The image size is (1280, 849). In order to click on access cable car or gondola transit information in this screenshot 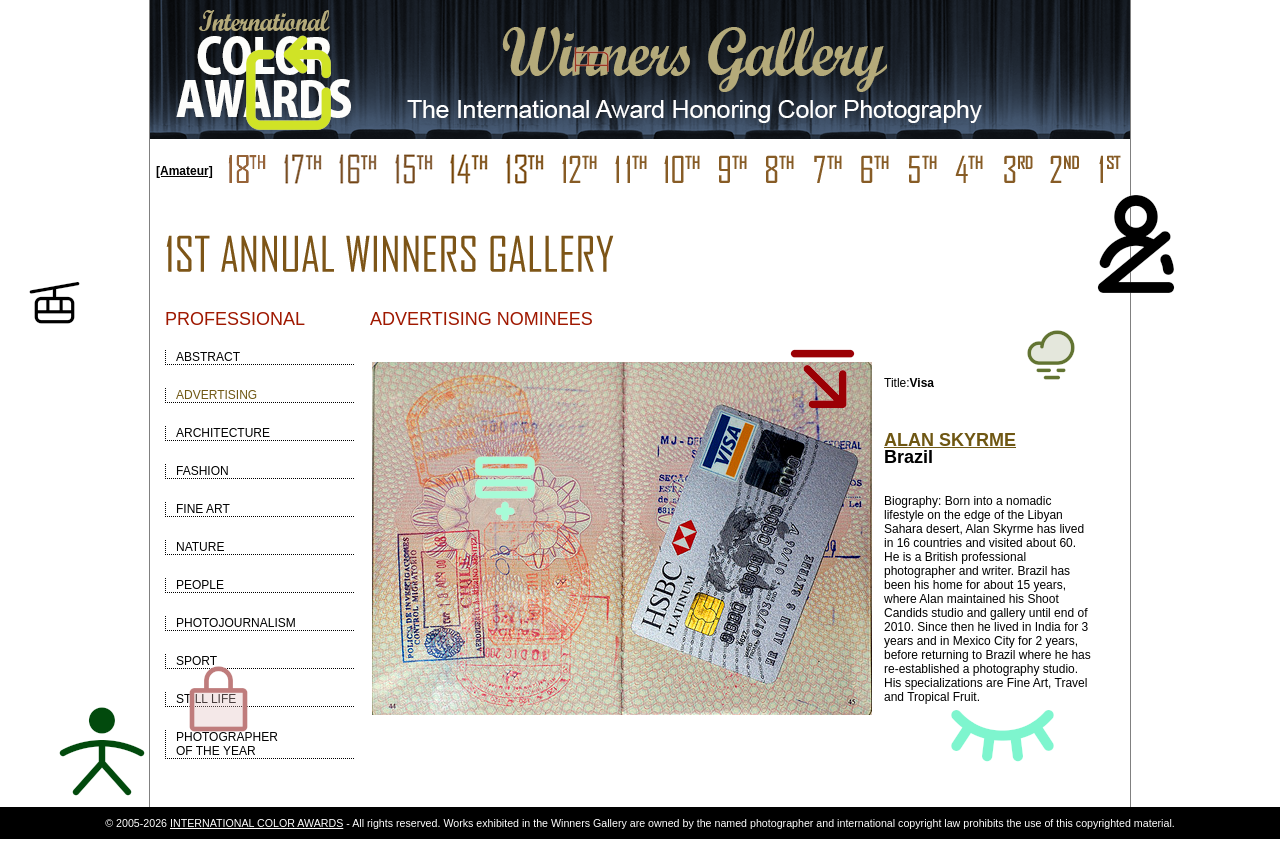, I will do `click(54, 303)`.